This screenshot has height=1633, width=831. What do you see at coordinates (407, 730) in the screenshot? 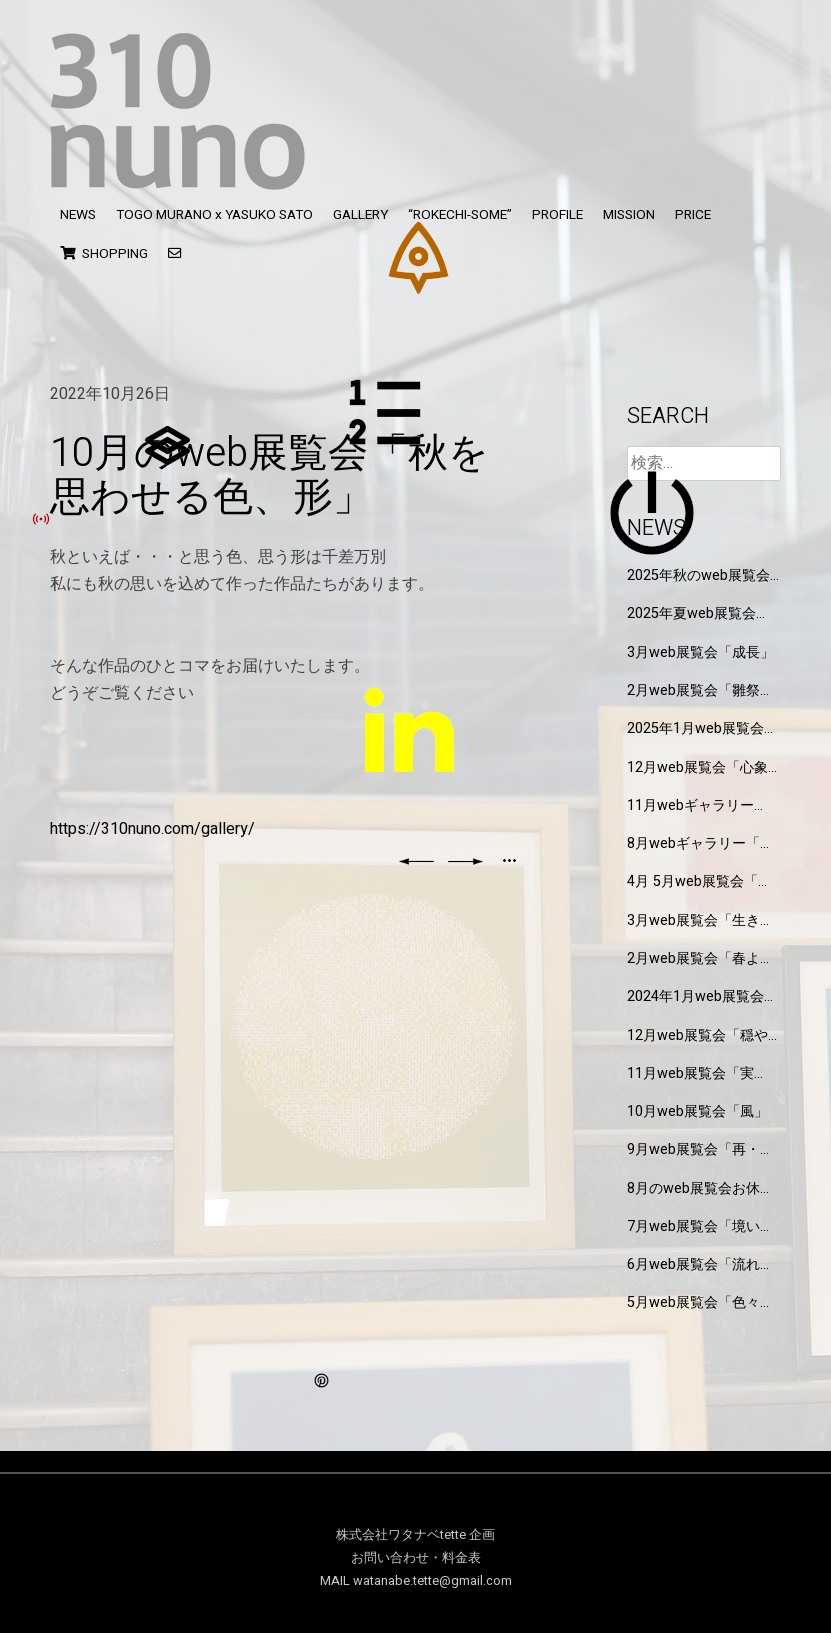
I see `open LinkedIn profile or page` at bounding box center [407, 730].